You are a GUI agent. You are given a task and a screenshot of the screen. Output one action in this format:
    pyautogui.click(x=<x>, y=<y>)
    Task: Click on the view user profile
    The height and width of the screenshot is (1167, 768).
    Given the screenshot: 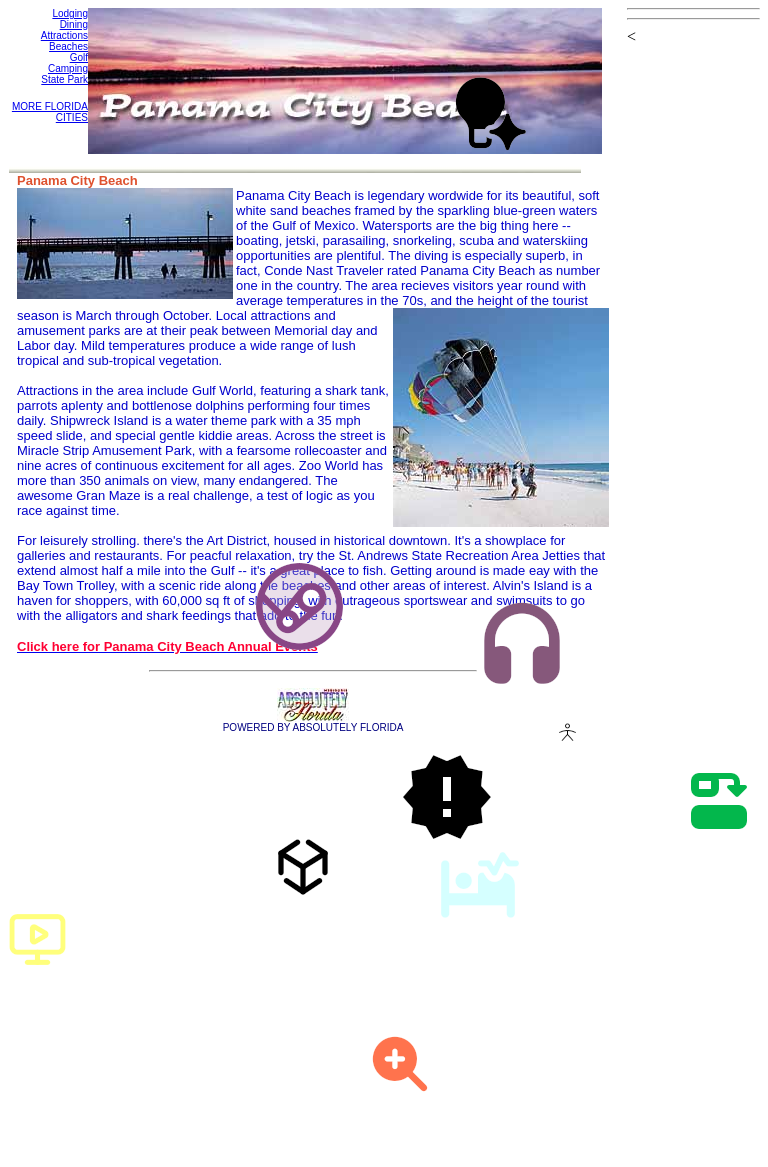 What is the action you would take?
    pyautogui.click(x=567, y=732)
    